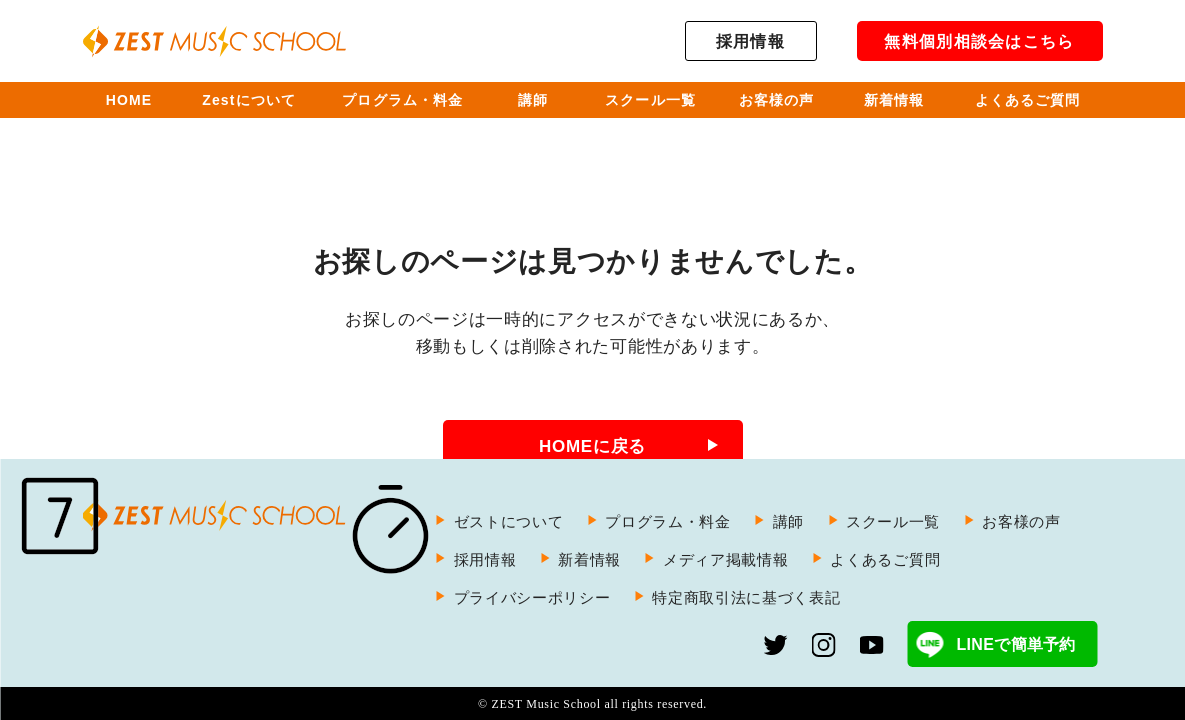  Describe the element at coordinates (390, 532) in the screenshot. I see `start or set a timer` at that location.